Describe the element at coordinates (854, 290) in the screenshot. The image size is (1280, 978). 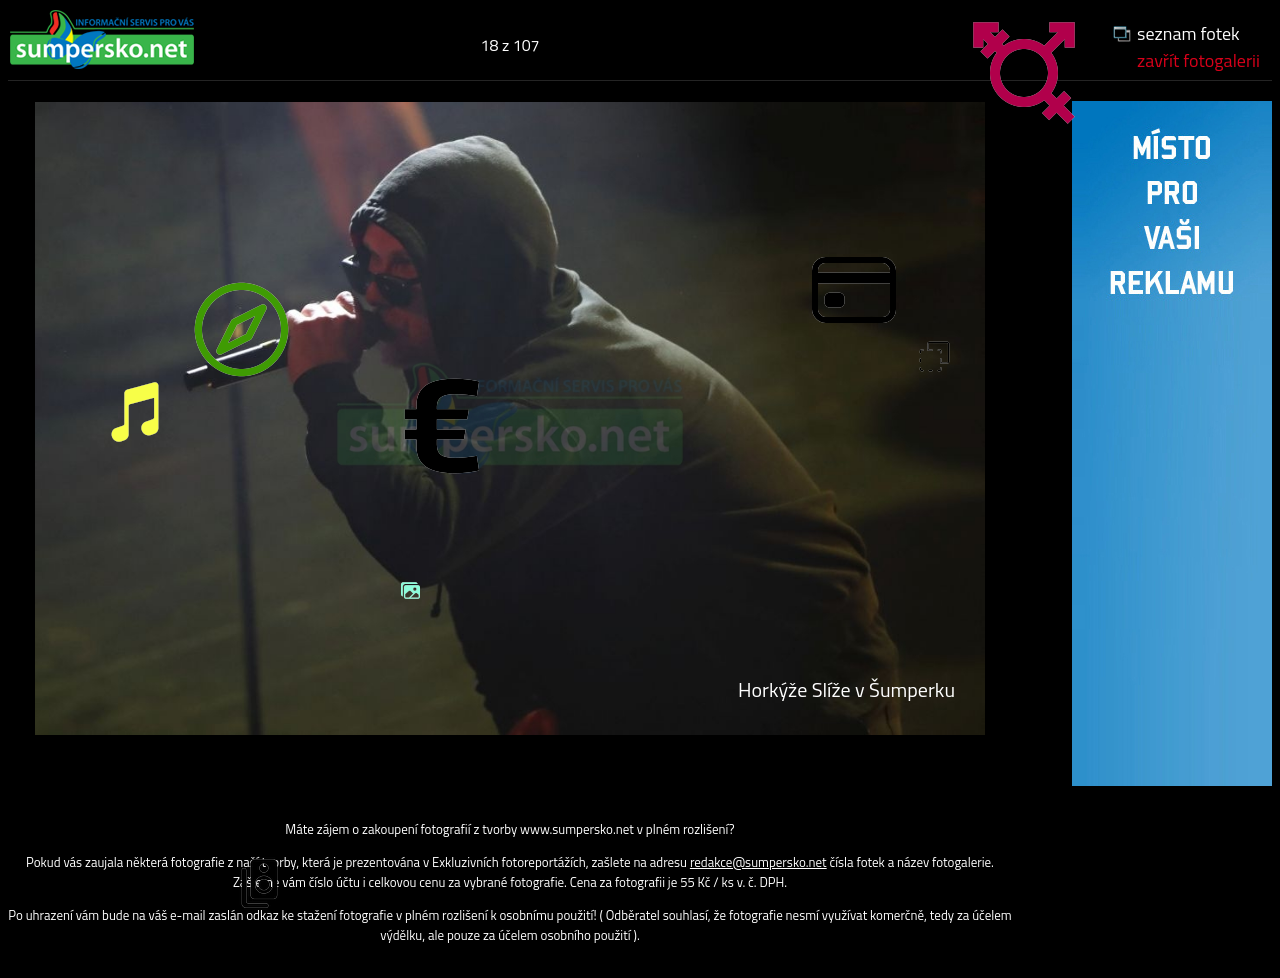
I see `access payment methods` at that location.